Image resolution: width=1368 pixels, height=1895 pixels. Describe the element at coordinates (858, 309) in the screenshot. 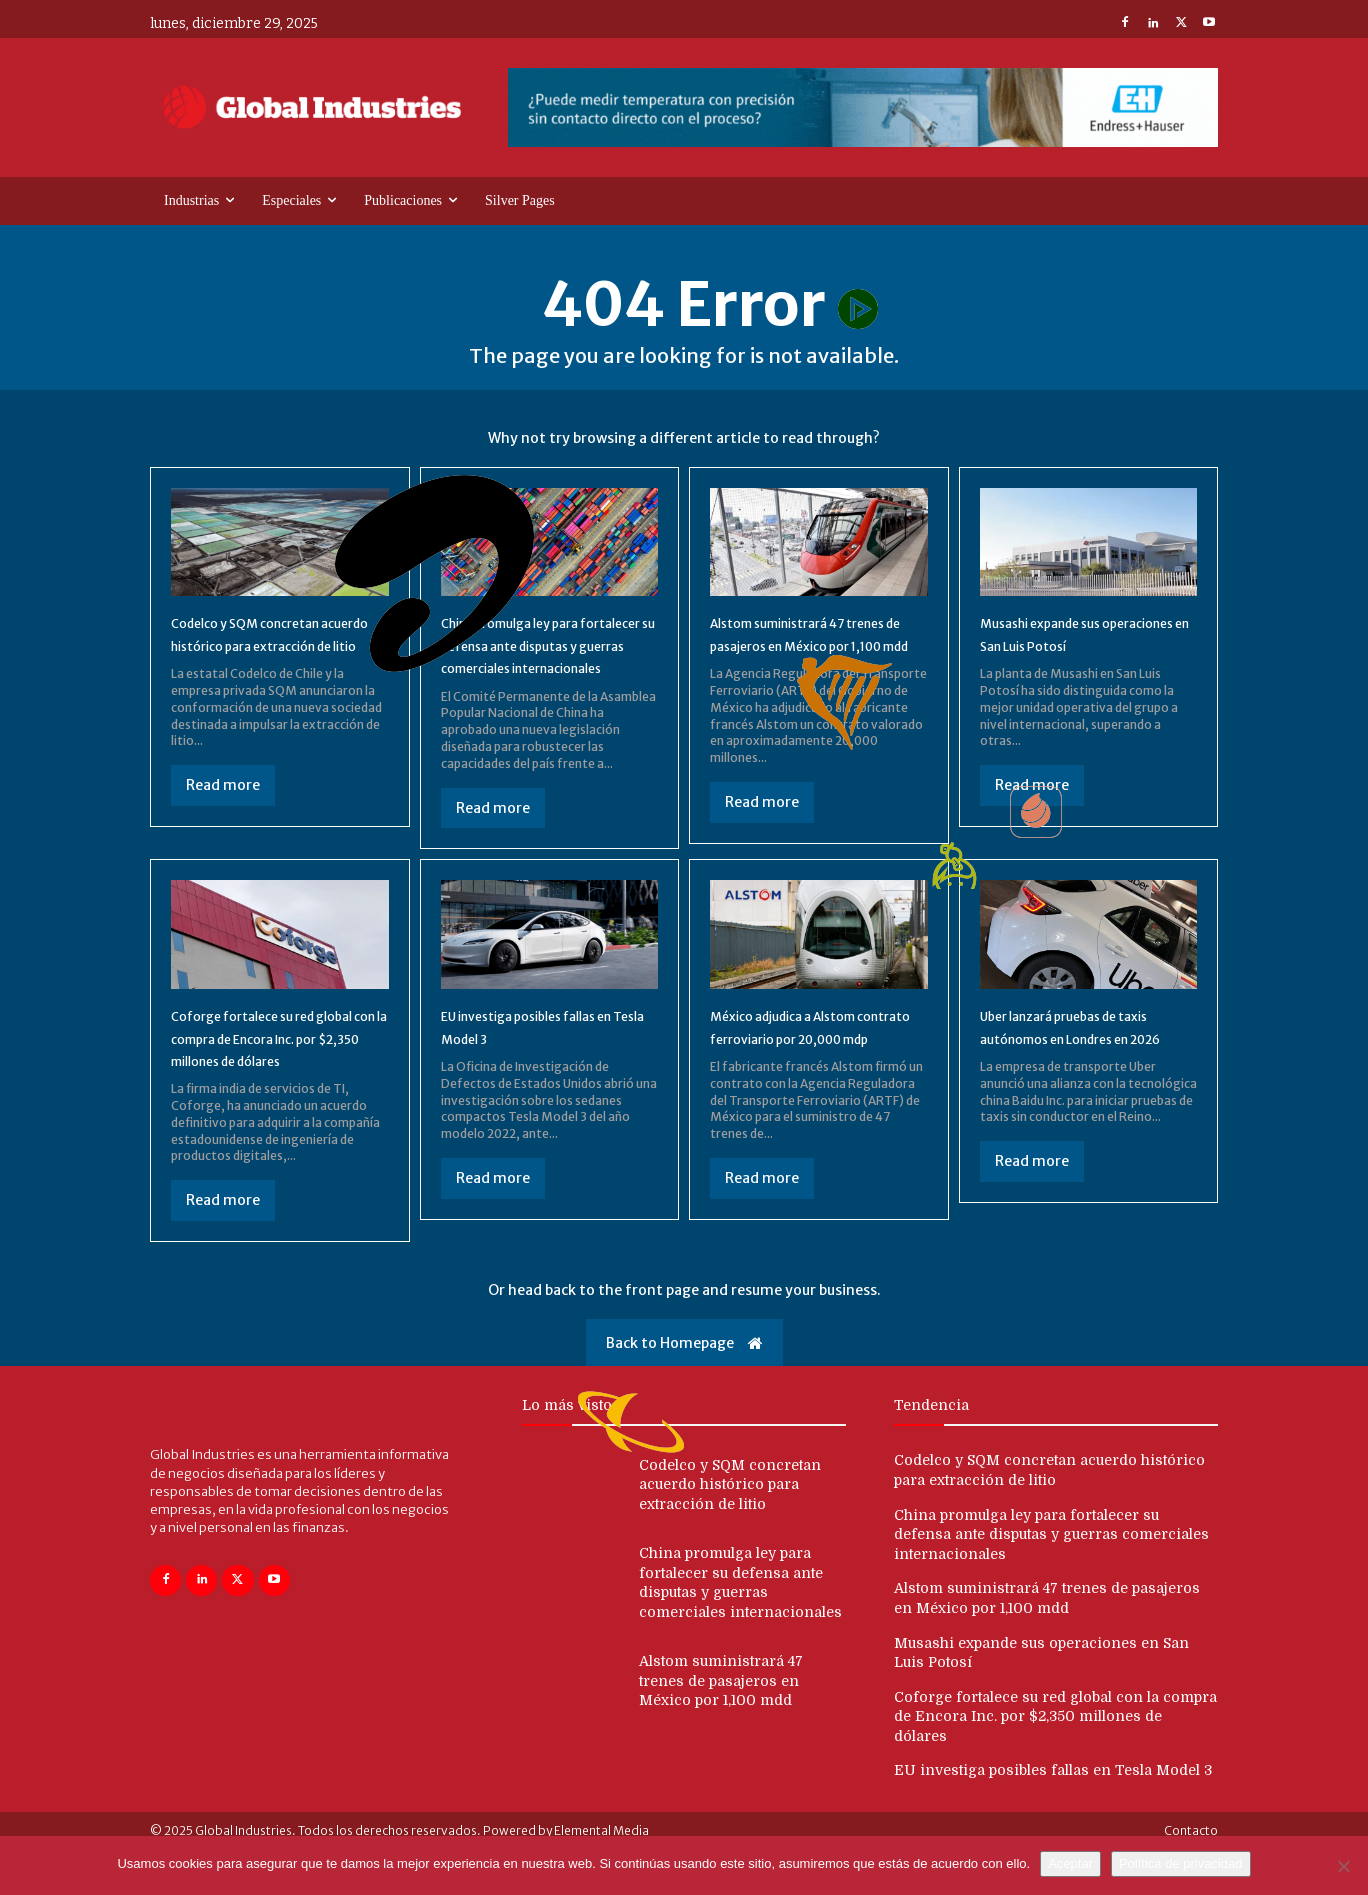

I see `open the NewPipe app` at that location.